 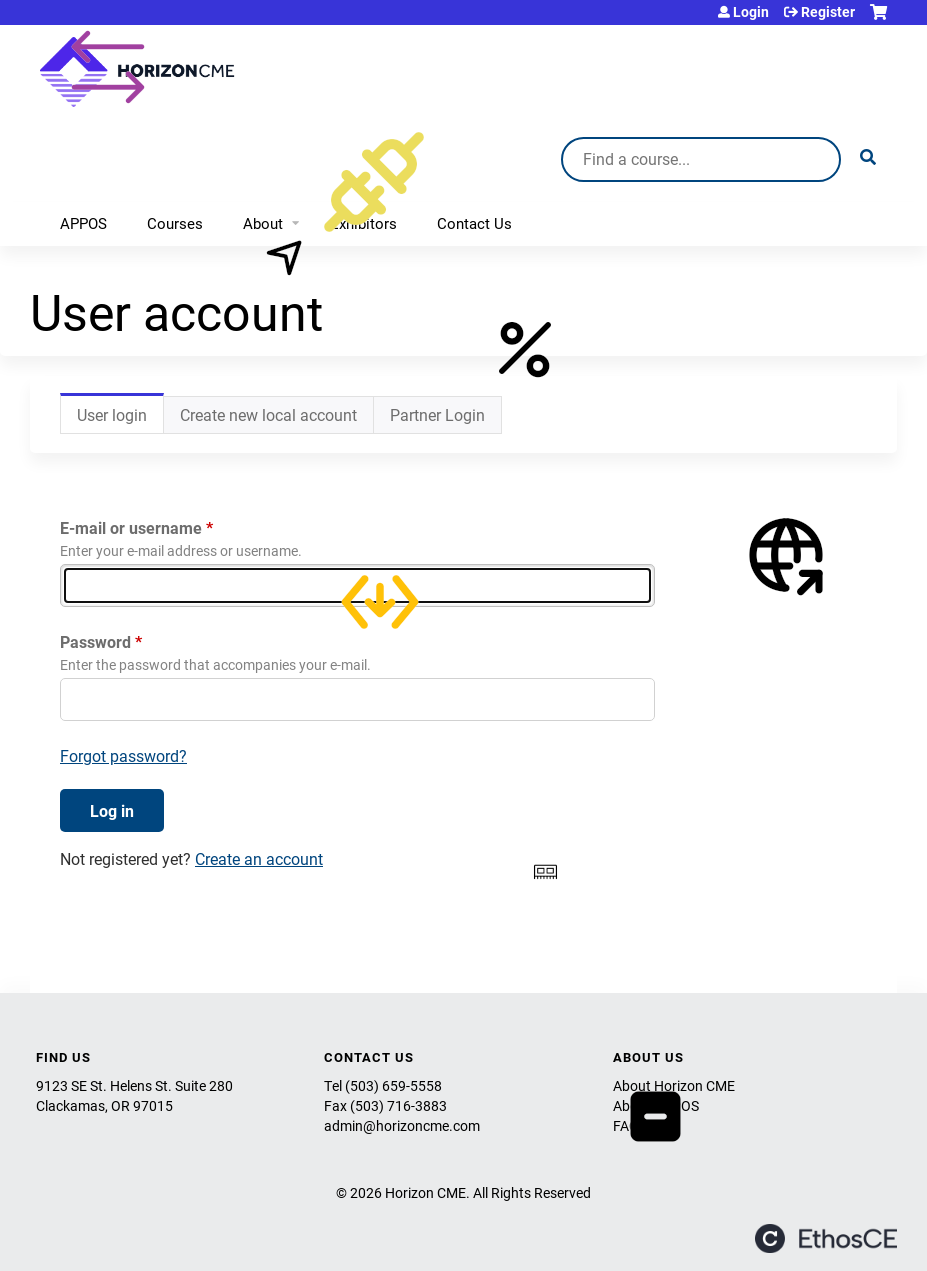 I want to click on view discount or sale information, so click(x=525, y=348).